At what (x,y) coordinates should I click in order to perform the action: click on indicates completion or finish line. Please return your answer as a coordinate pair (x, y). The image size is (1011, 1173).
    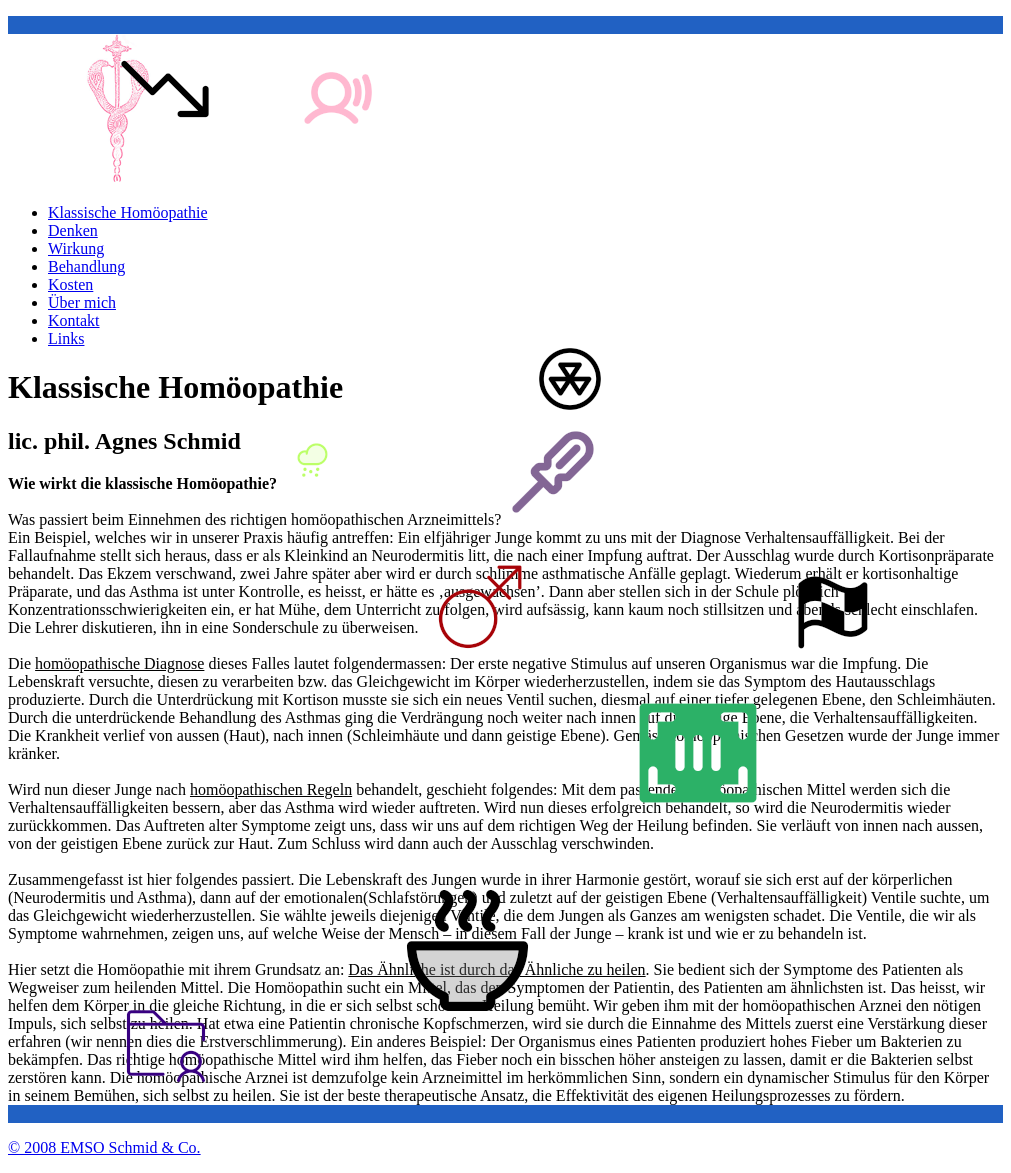
    Looking at the image, I should click on (830, 611).